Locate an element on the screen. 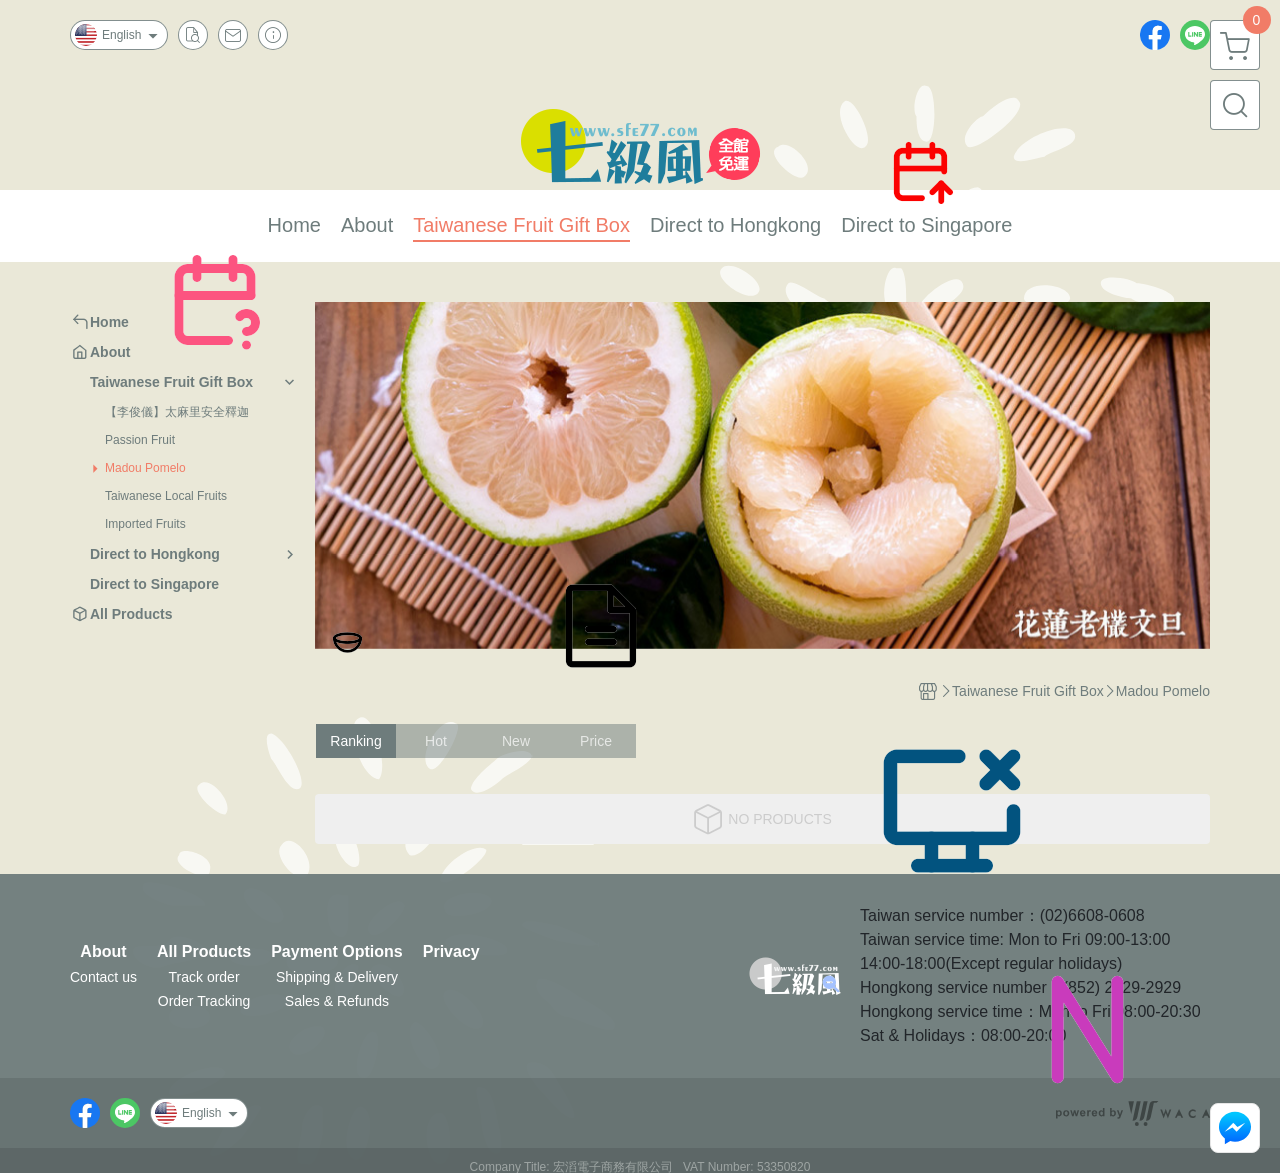 The image size is (1280, 1173). stop sharing your screen is located at coordinates (952, 811).